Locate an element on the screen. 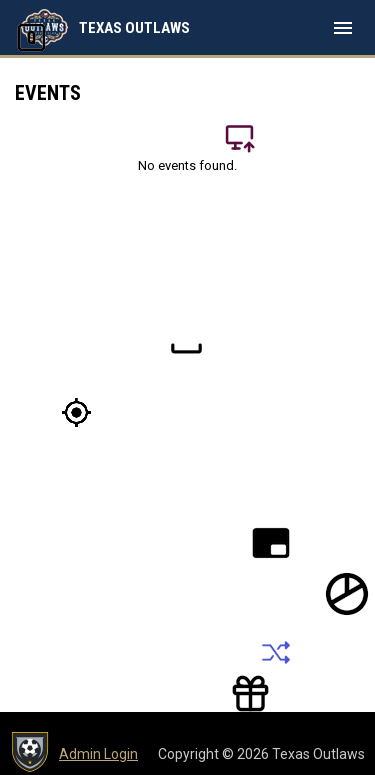 The image size is (375, 775). upload content to desktop is located at coordinates (239, 137).